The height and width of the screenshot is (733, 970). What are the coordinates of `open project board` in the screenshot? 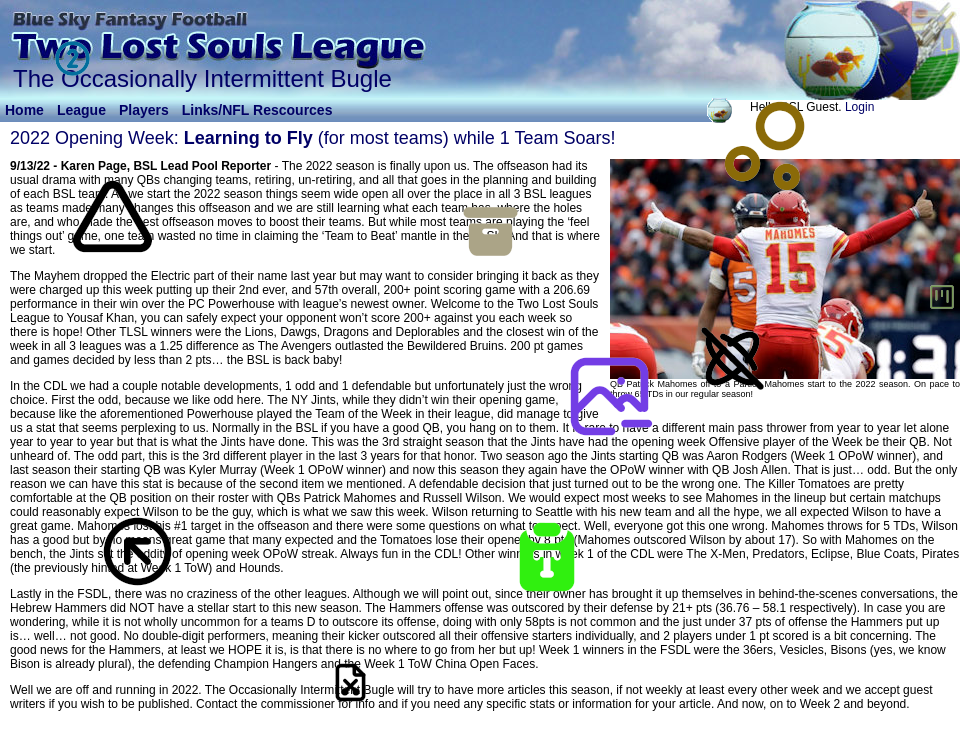 It's located at (942, 297).